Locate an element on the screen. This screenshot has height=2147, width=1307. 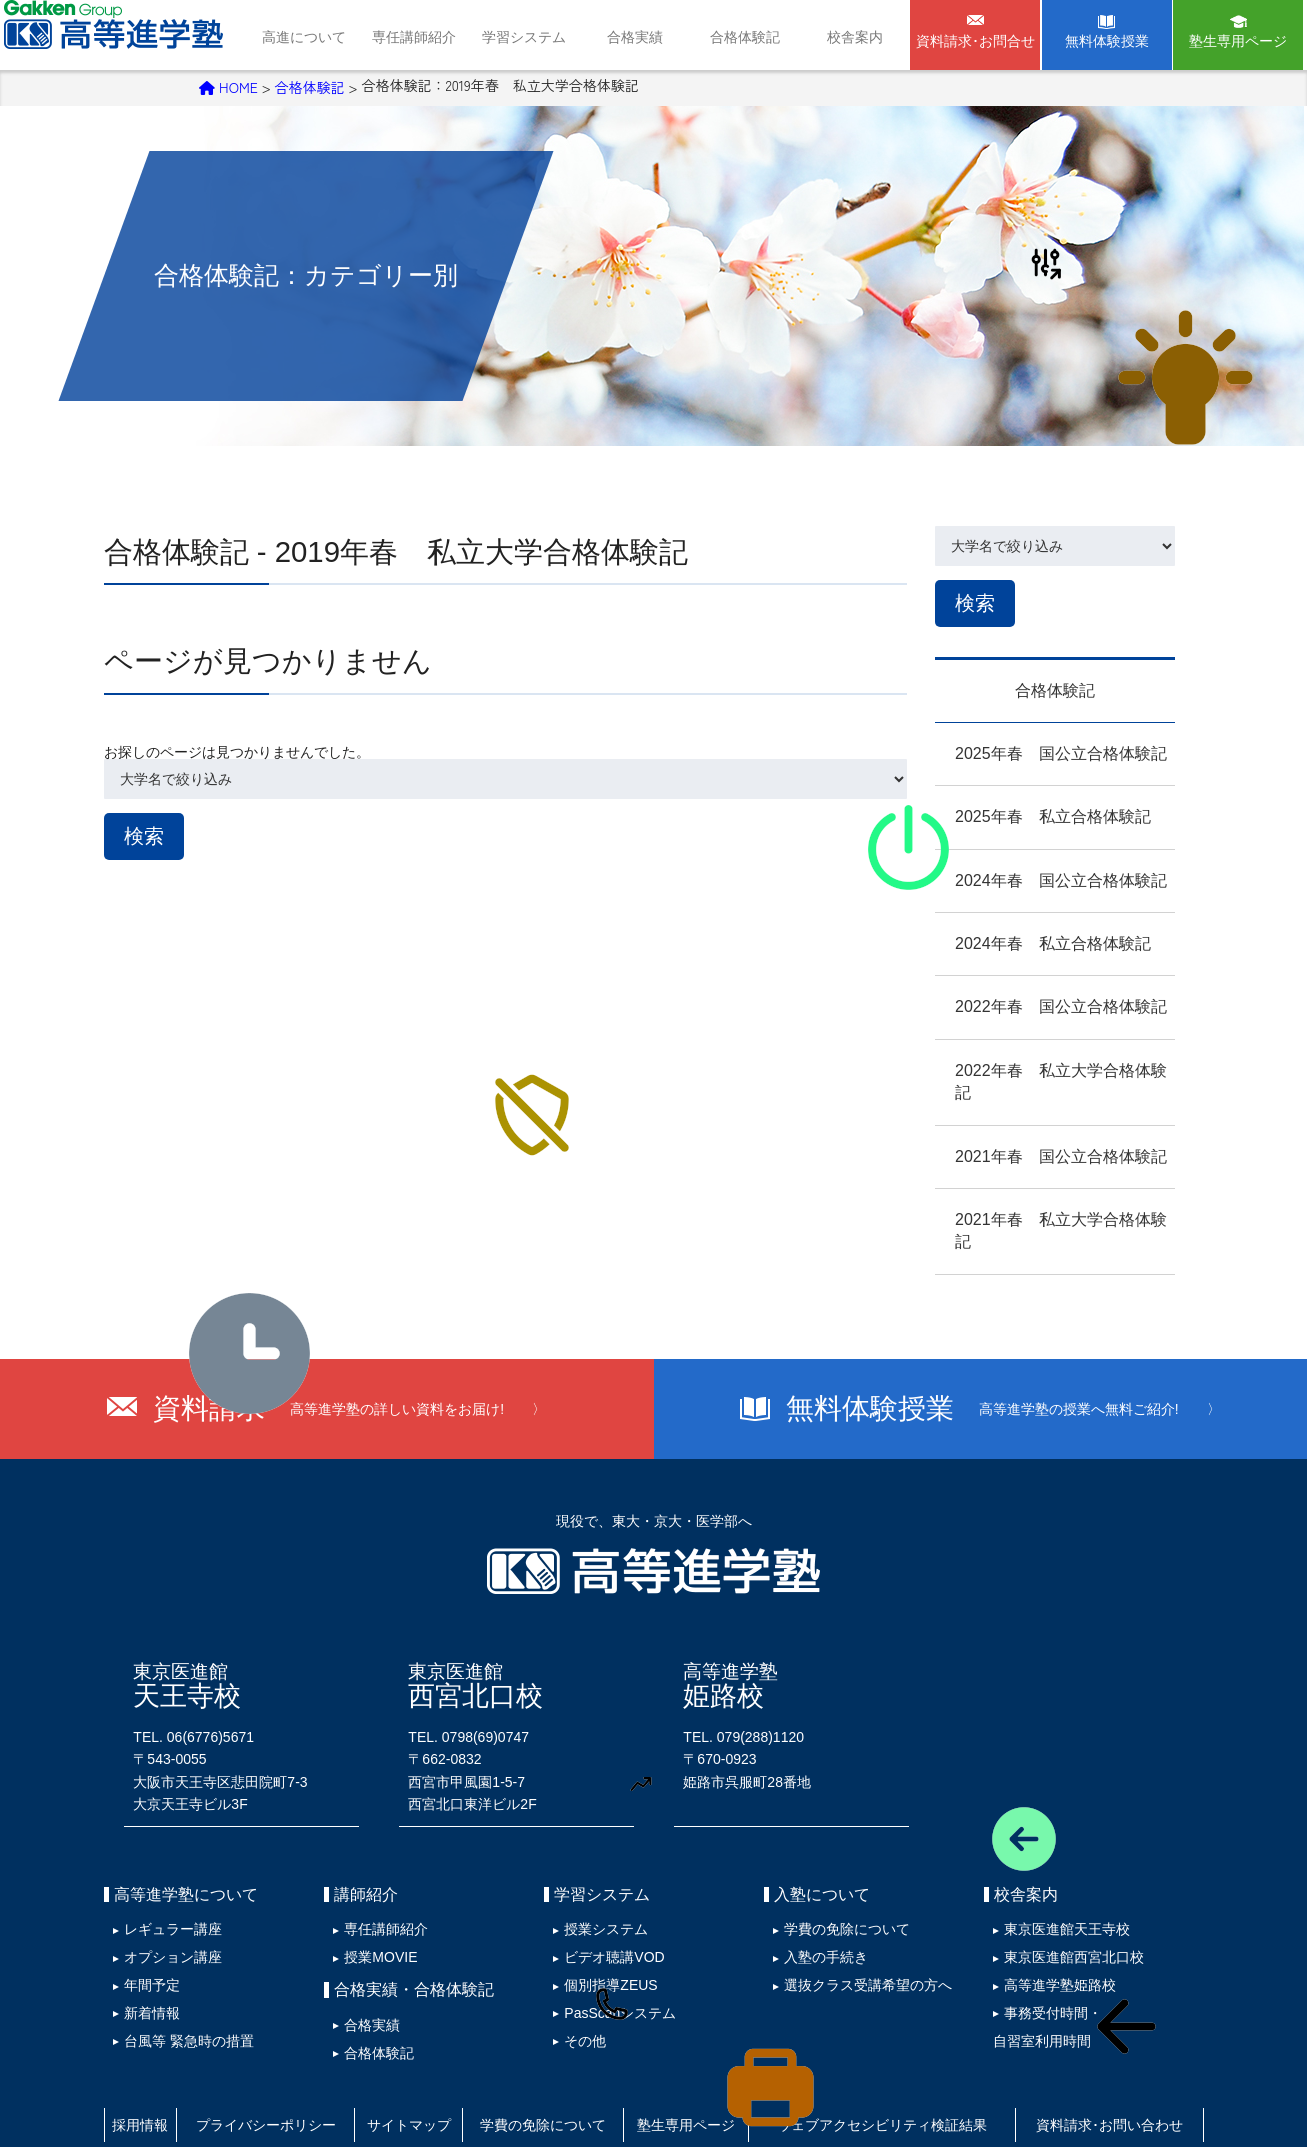
view trending or popular content is located at coordinates (641, 1784).